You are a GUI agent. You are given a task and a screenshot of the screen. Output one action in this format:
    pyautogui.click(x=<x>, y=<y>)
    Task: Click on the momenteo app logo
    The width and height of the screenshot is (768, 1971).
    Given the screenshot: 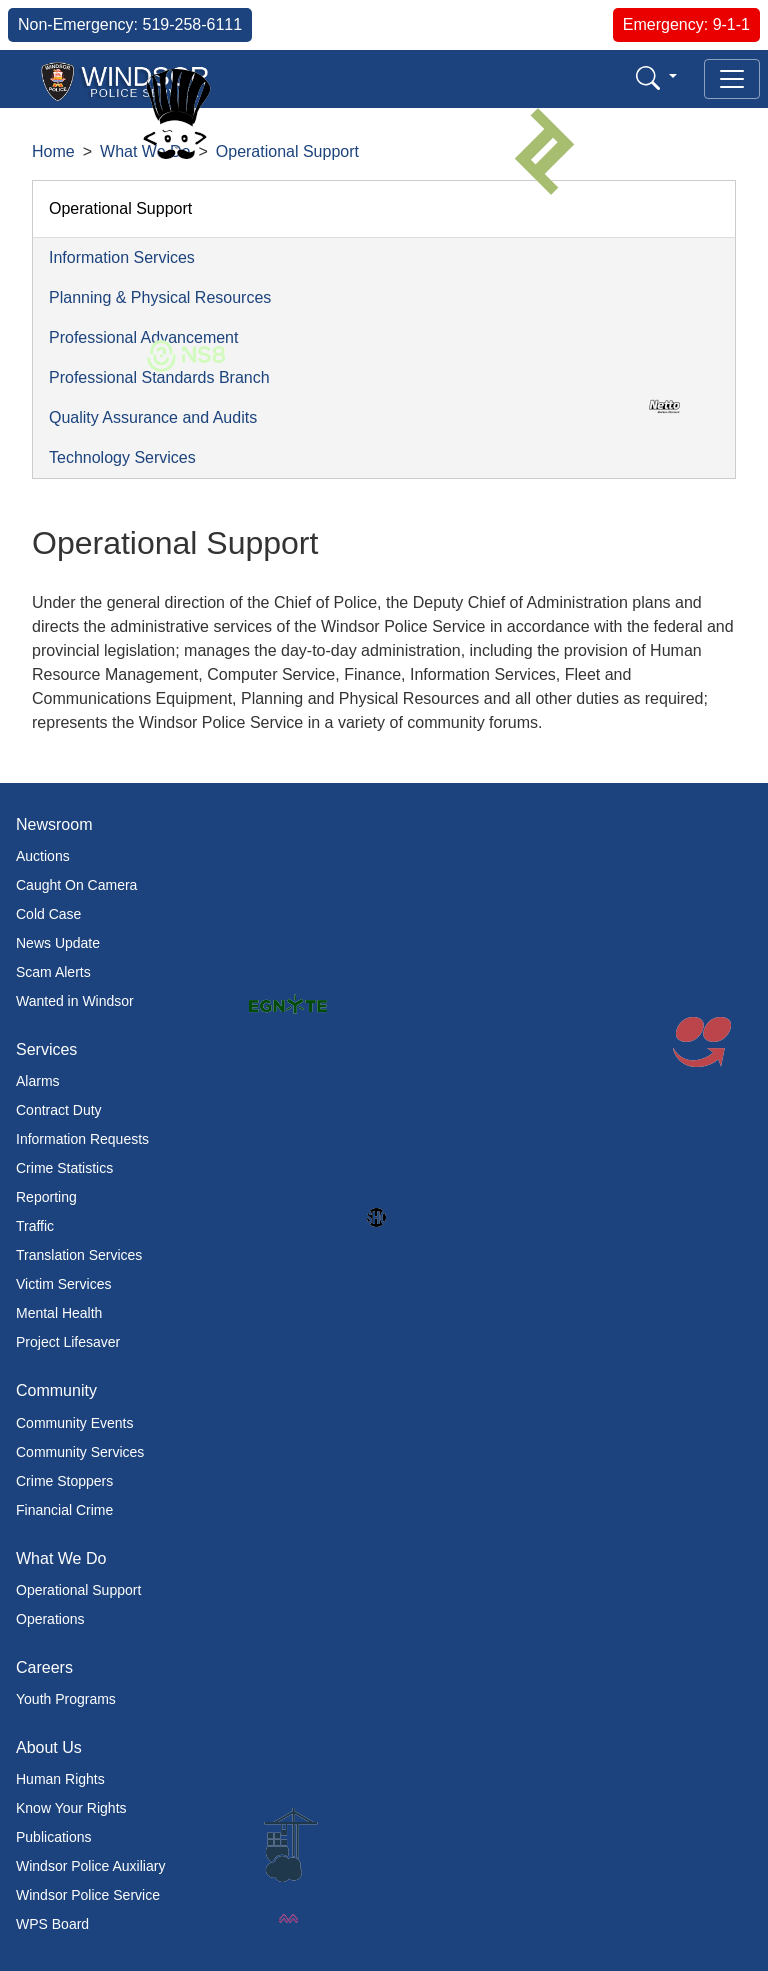 What is the action you would take?
    pyautogui.click(x=288, y=1918)
    